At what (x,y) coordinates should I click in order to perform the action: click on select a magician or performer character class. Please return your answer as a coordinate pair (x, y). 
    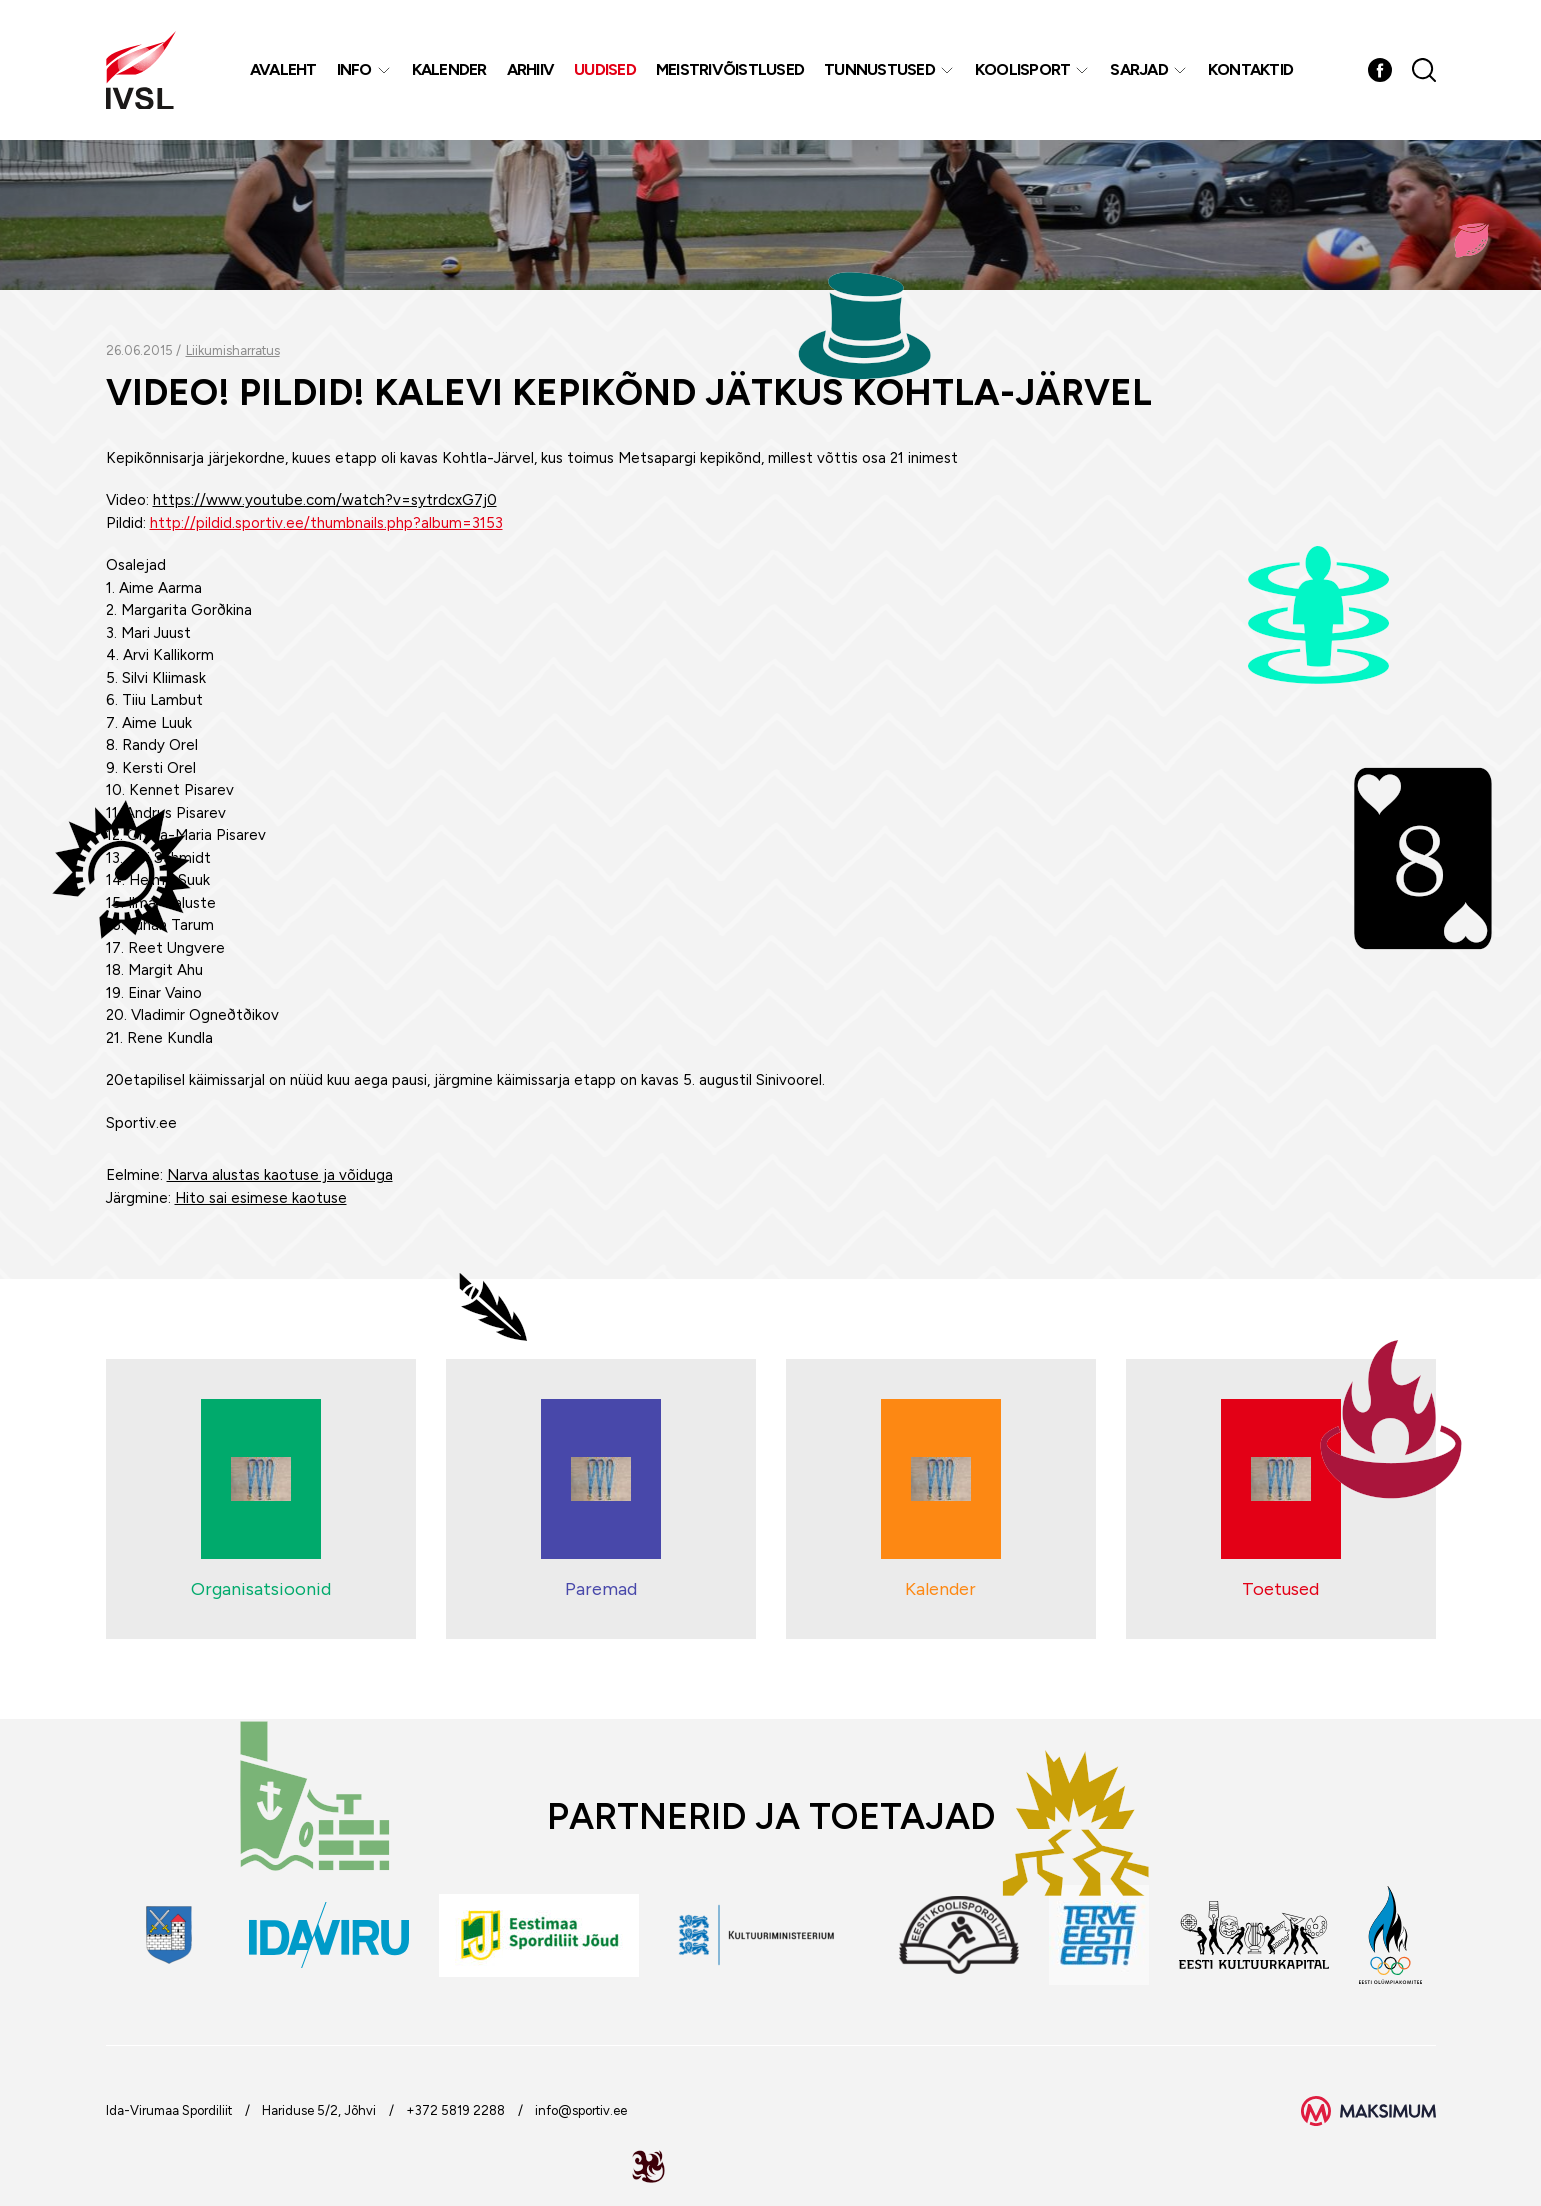
    Looking at the image, I should click on (864, 327).